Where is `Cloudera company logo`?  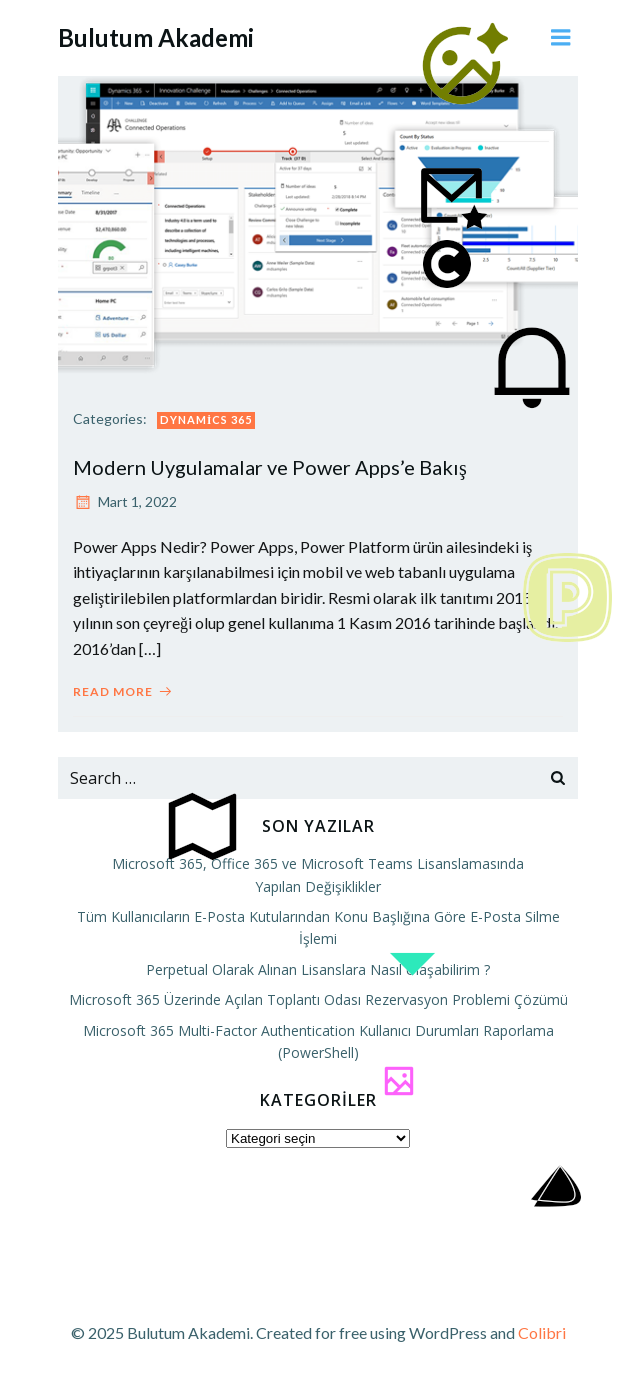 Cloudera company logo is located at coordinates (447, 264).